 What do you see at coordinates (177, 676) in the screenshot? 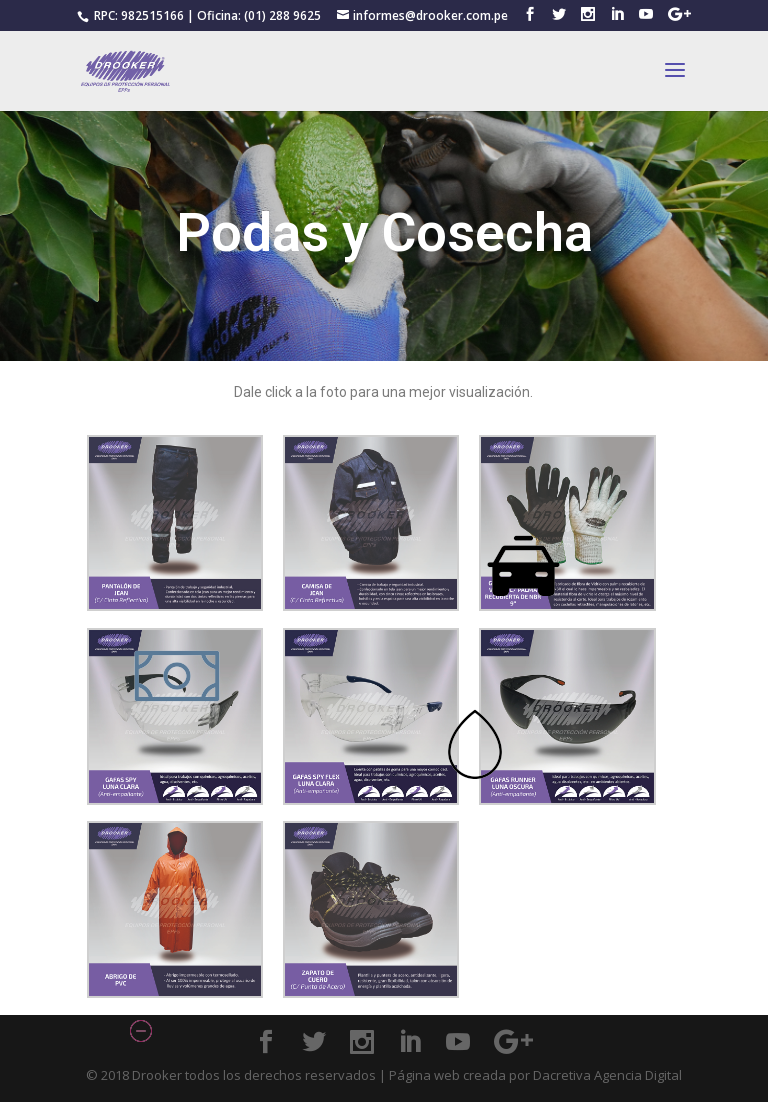
I see `view your account balance` at bounding box center [177, 676].